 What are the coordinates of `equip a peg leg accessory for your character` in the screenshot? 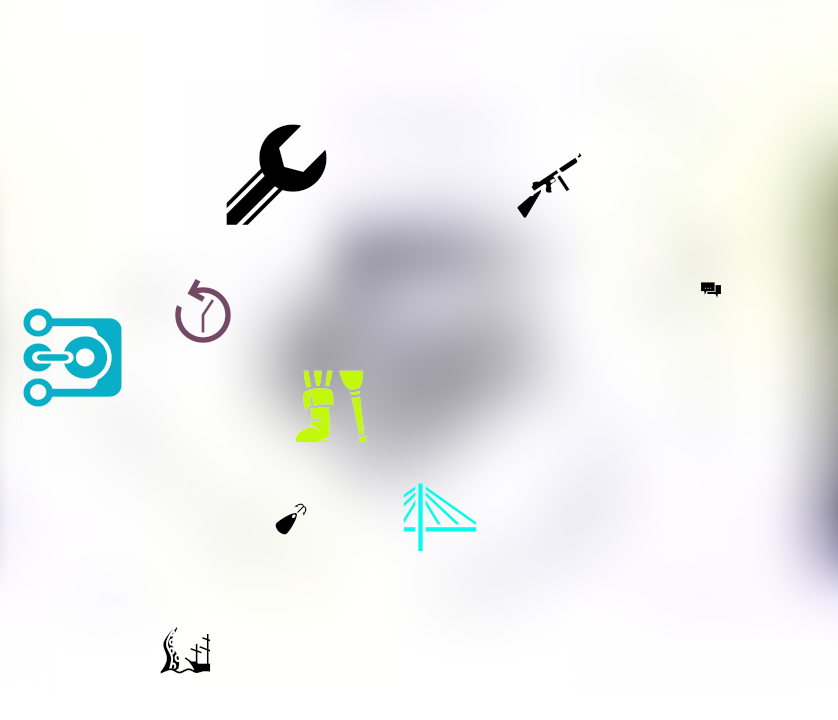 It's located at (331, 406).